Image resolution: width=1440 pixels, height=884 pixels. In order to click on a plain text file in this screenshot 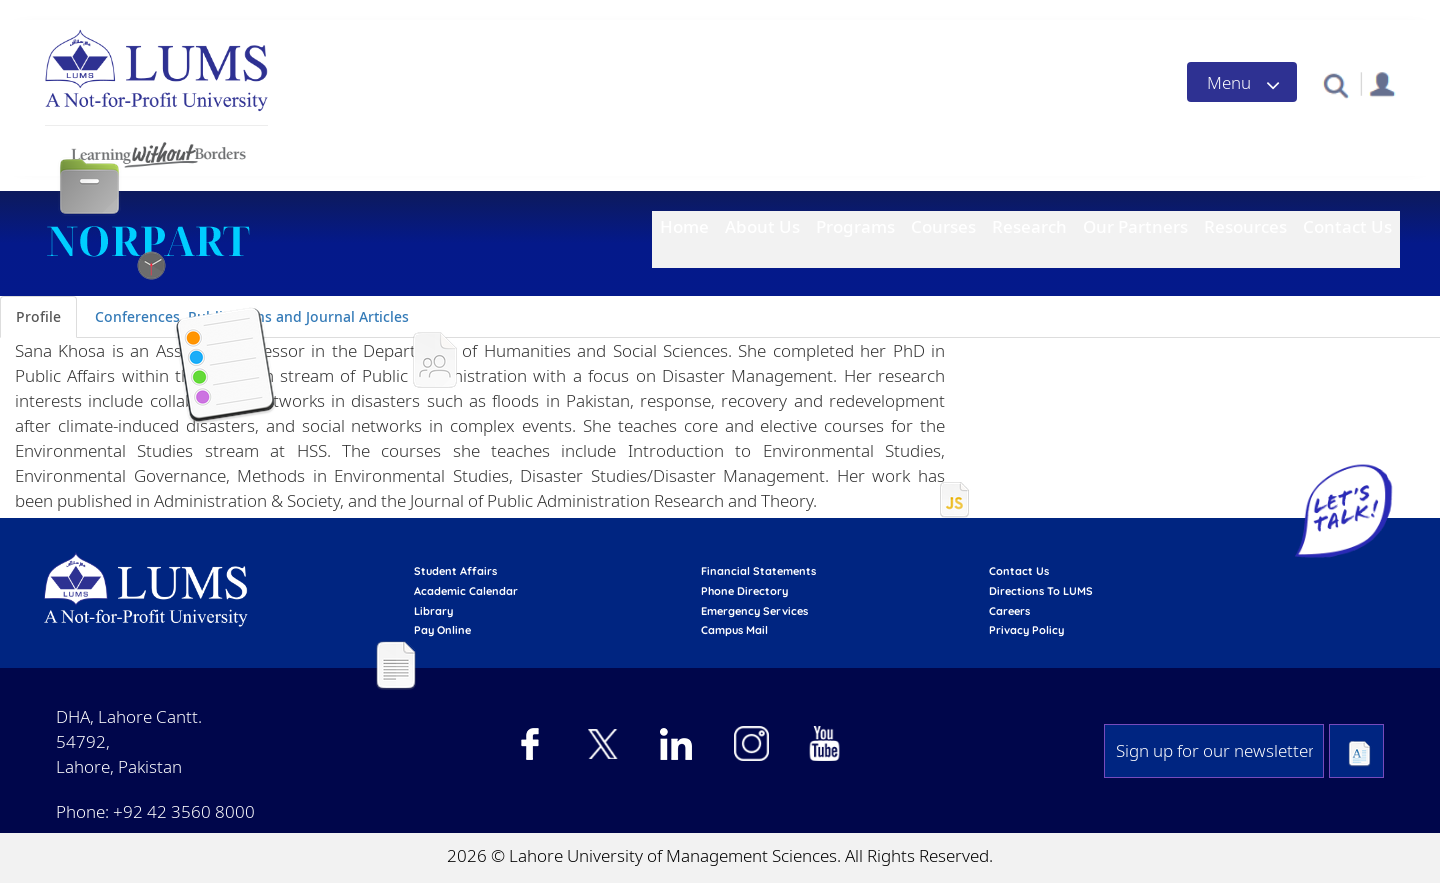, I will do `click(396, 665)`.